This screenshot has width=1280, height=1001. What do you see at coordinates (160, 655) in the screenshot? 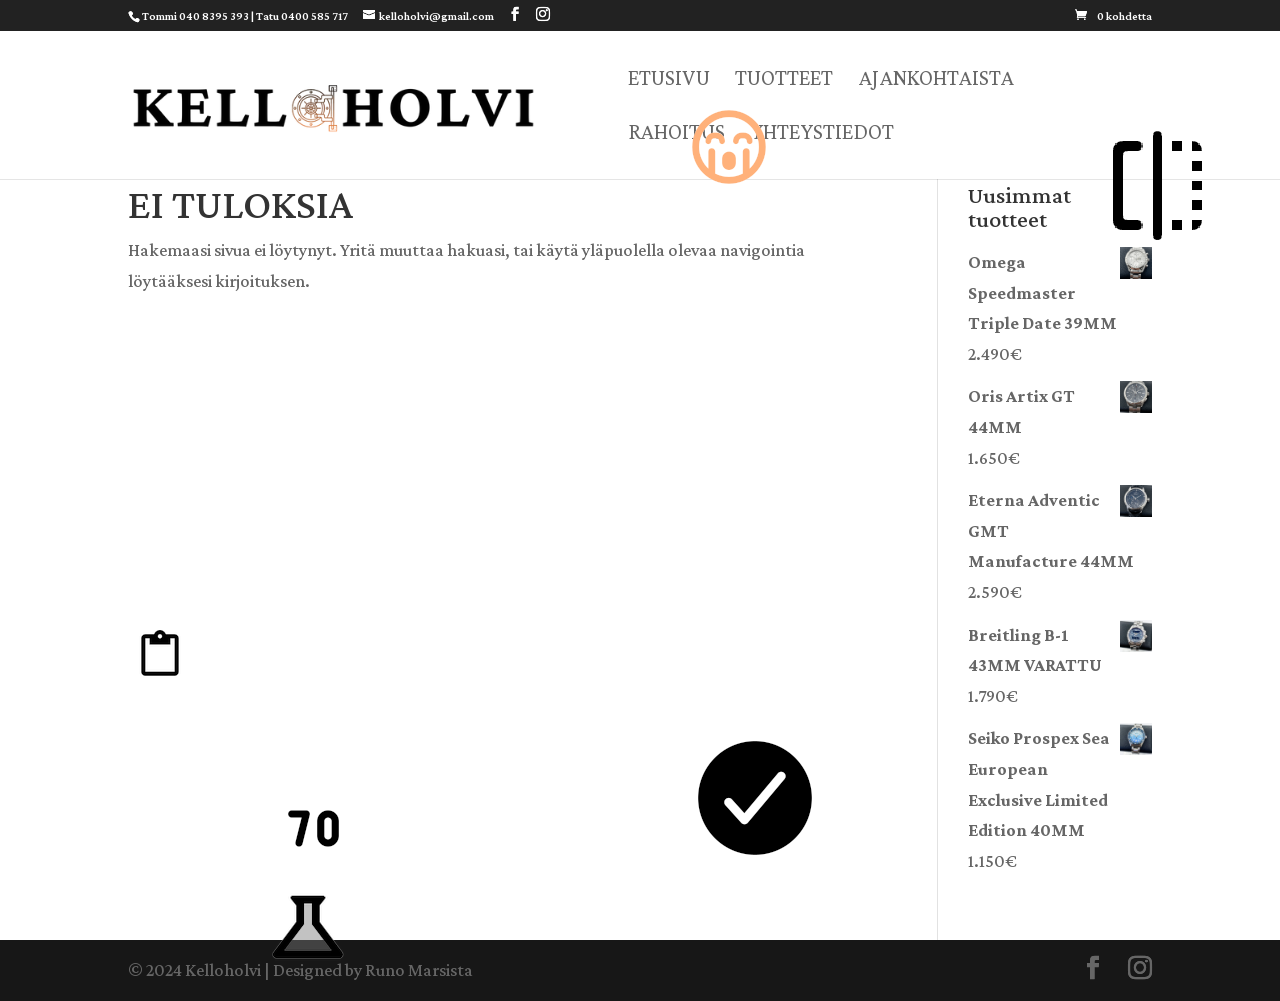
I see `paste content from clipboard` at bounding box center [160, 655].